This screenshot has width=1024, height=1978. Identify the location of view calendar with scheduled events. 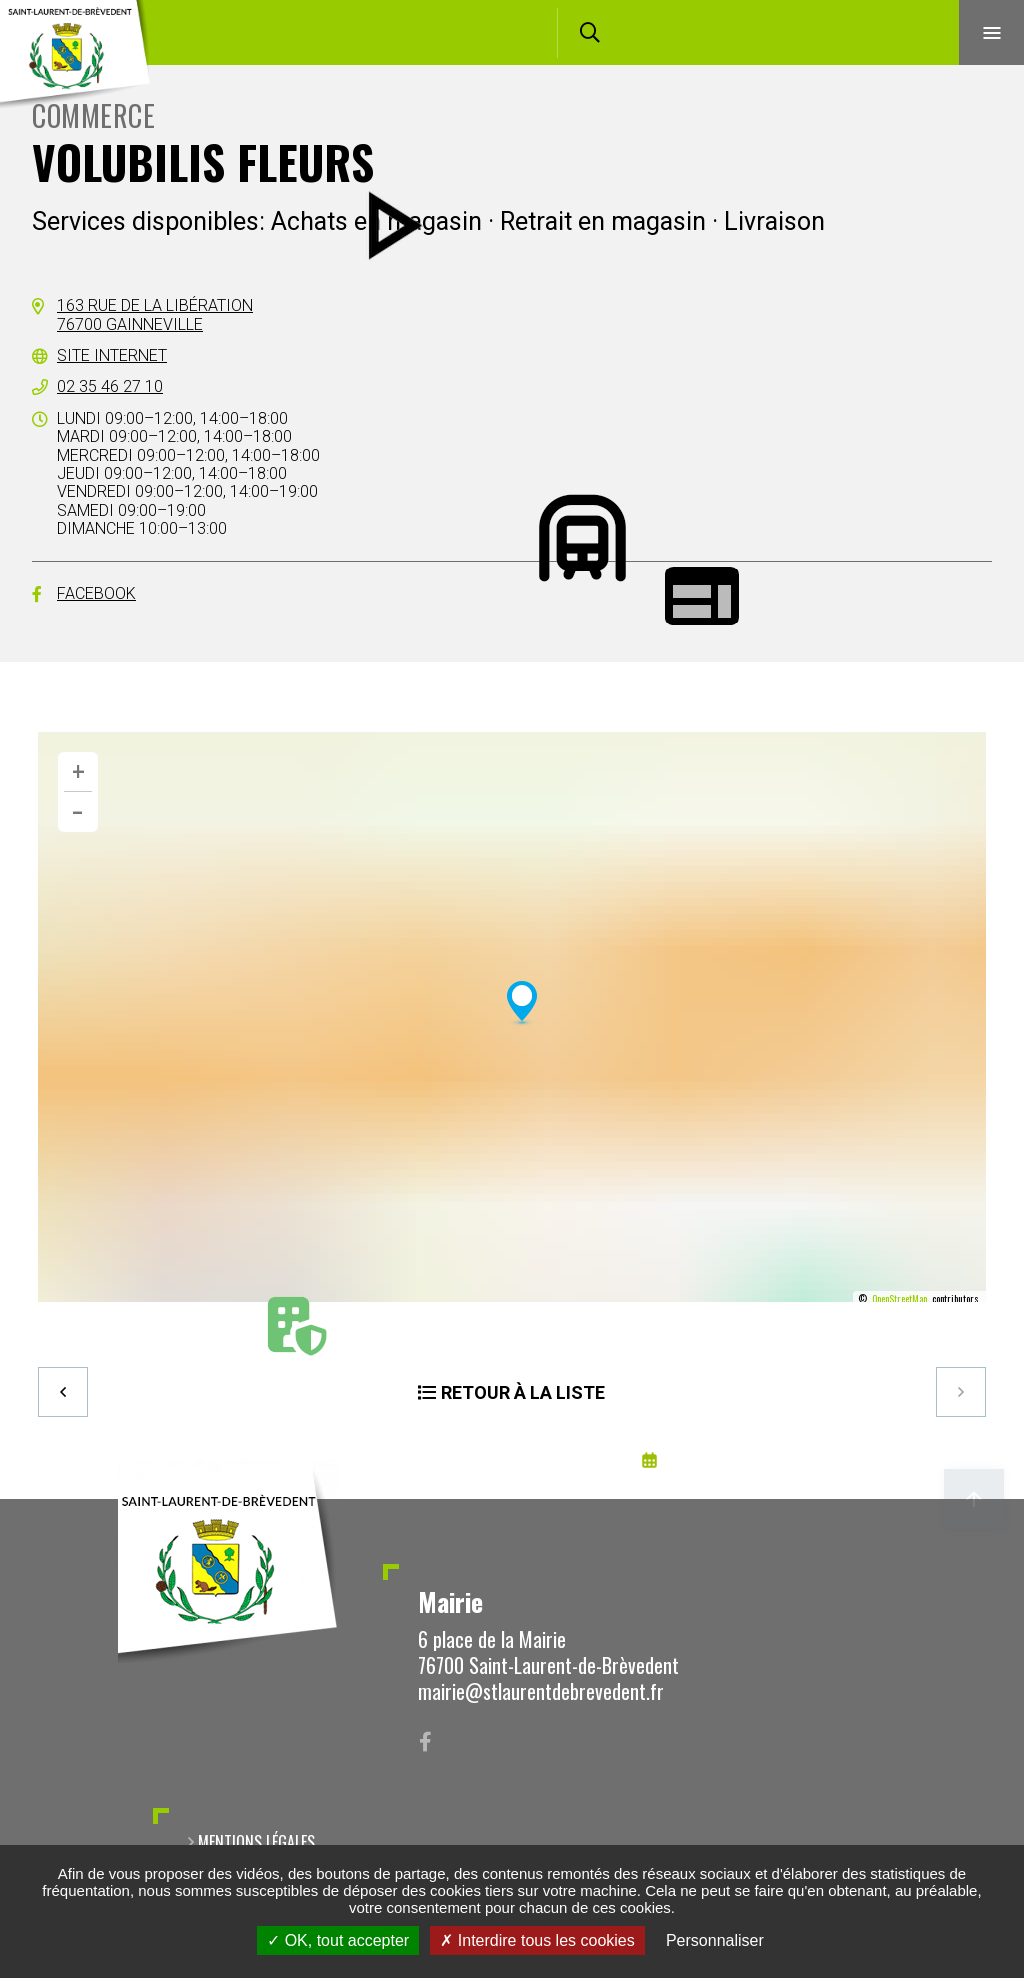
(649, 1460).